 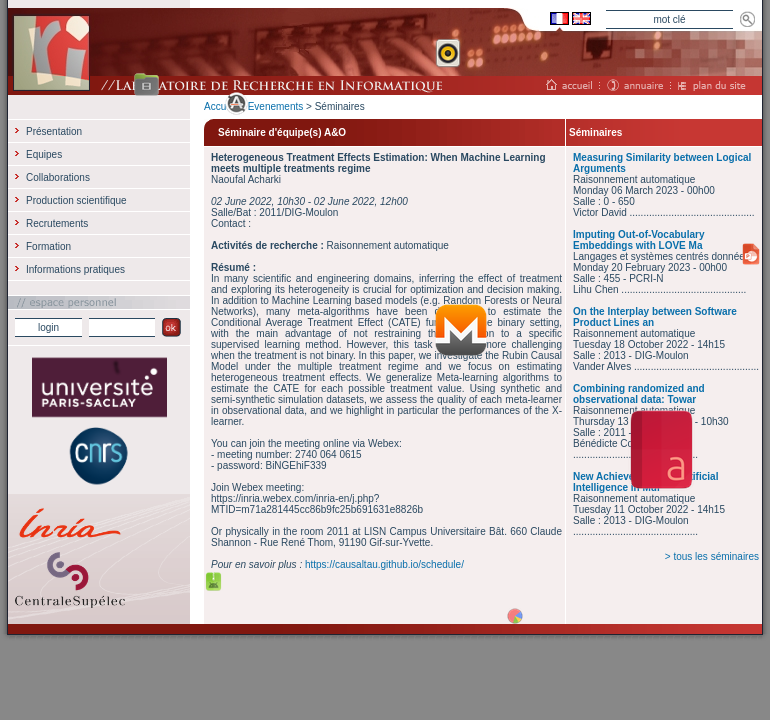 What do you see at coordinates (213, 581) in the screenshot?
I see `android app package file (APK) ready for installation` at bounding box center [213, 581].